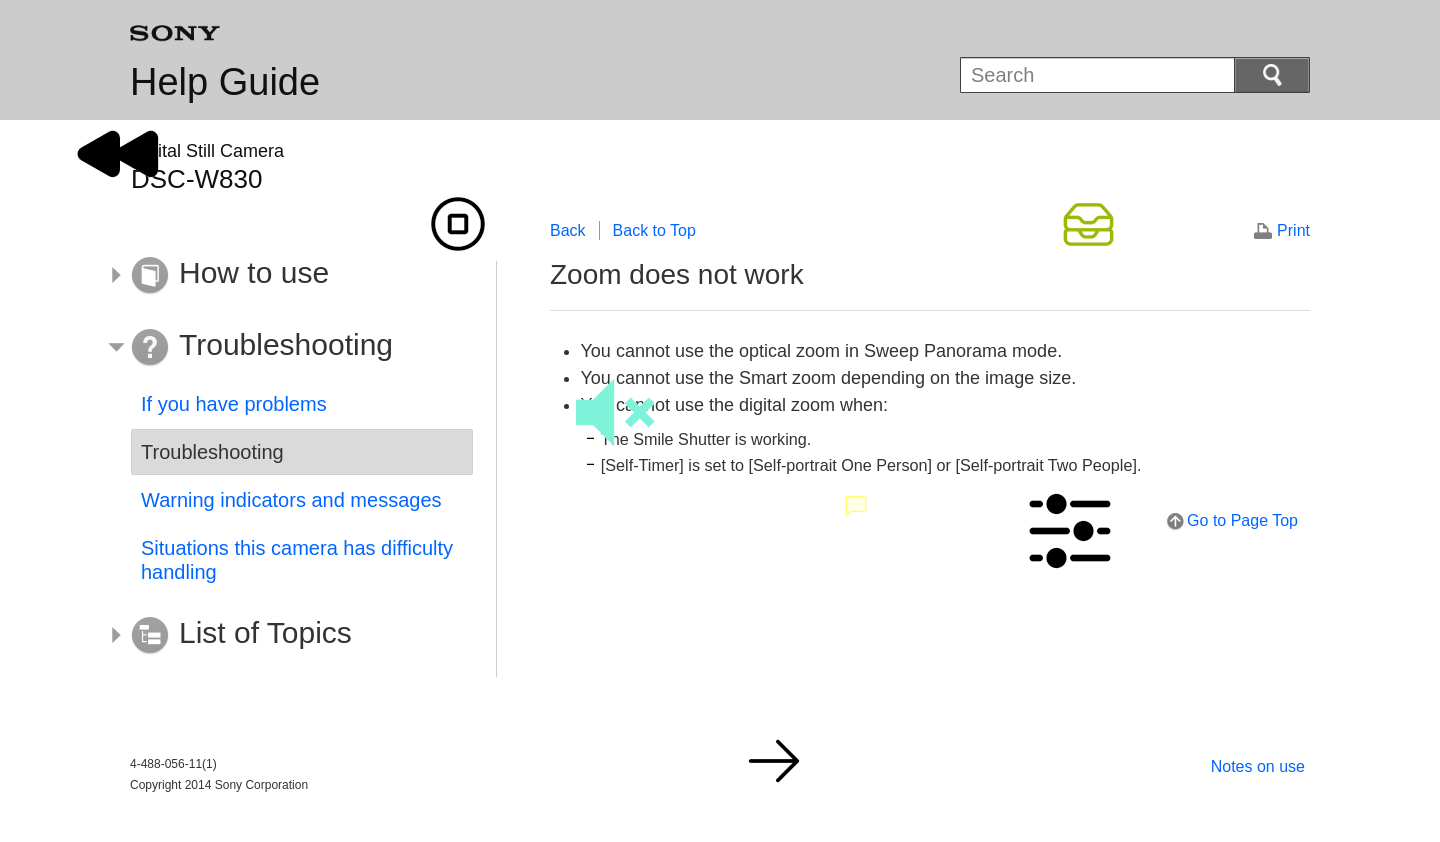 This screenshot has height=842, width=1440. Describe the element at coordinates (774, 761) in the screenshot. I see `navigate to the next item or page` at that location.